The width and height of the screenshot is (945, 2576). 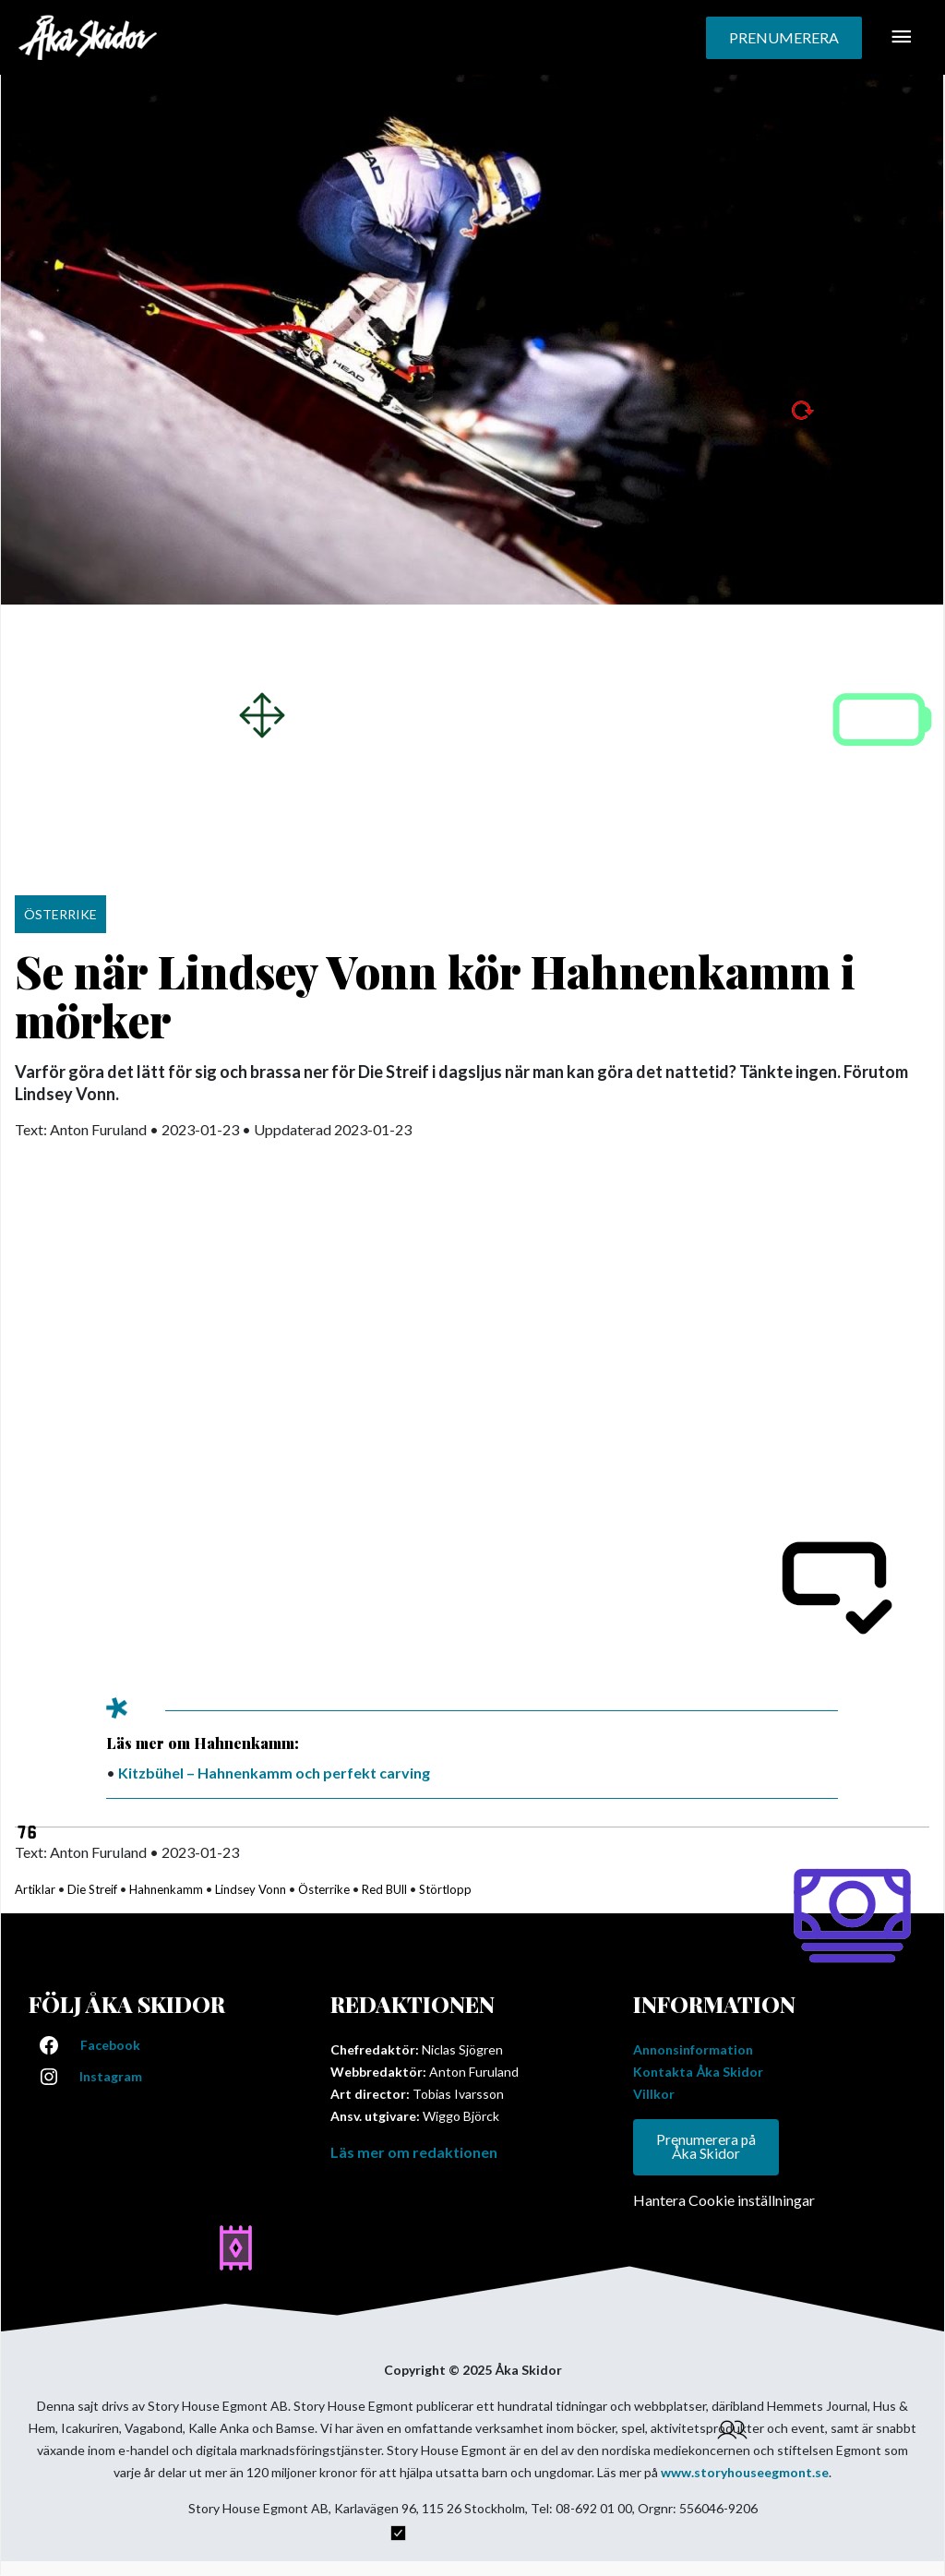 What do you see at coordinates (834, 1576) in the screenshot?
I see `input field validated successfully` at bounding box center [834, 1576].